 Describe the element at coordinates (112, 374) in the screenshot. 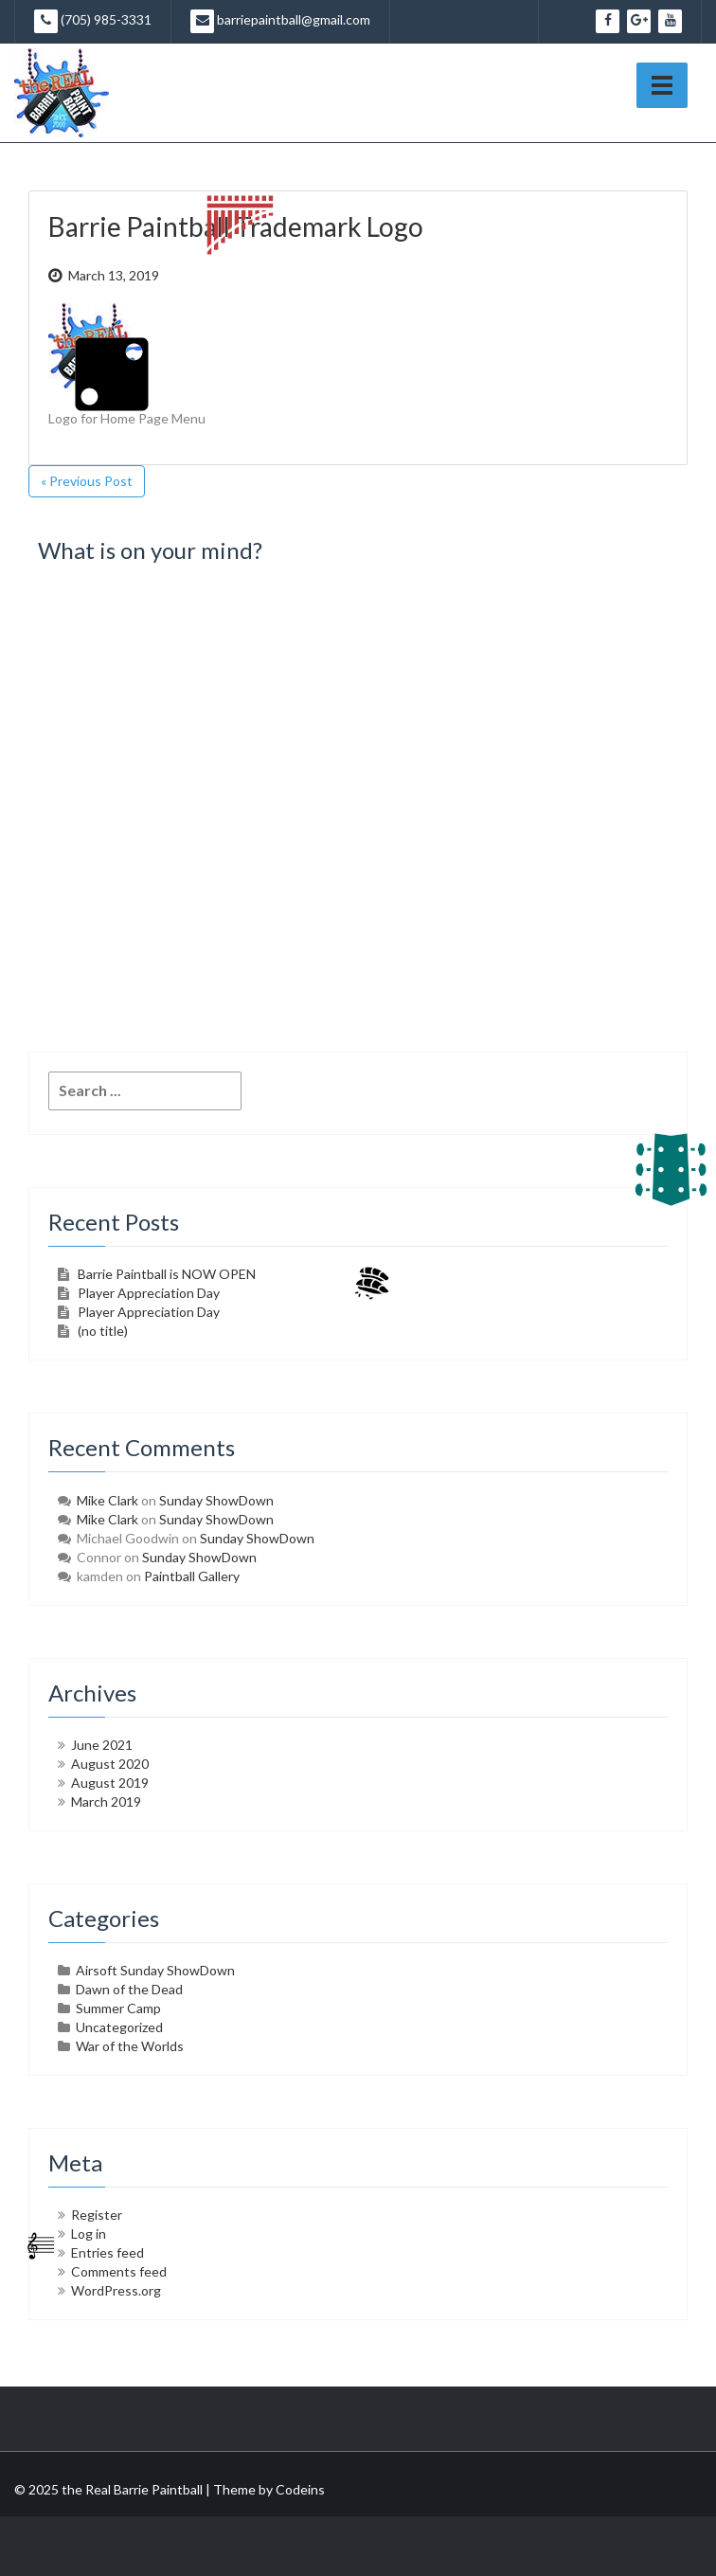

I see `roll the dice or randomize` at that location.